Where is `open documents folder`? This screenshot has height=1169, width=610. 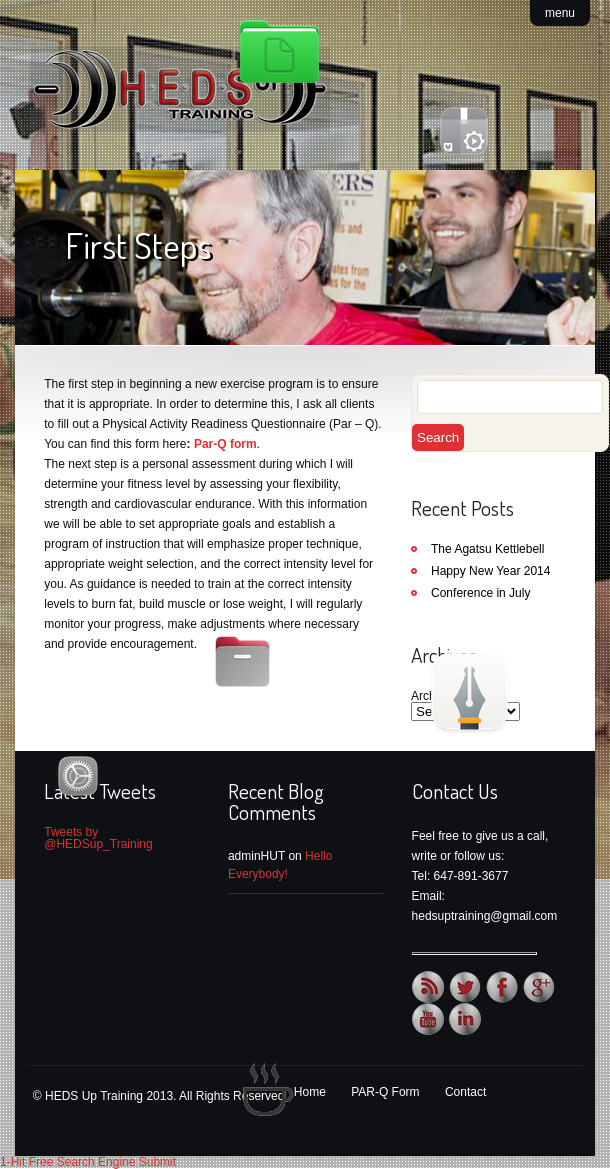 open documents folder is located at coordinates (279, 51).